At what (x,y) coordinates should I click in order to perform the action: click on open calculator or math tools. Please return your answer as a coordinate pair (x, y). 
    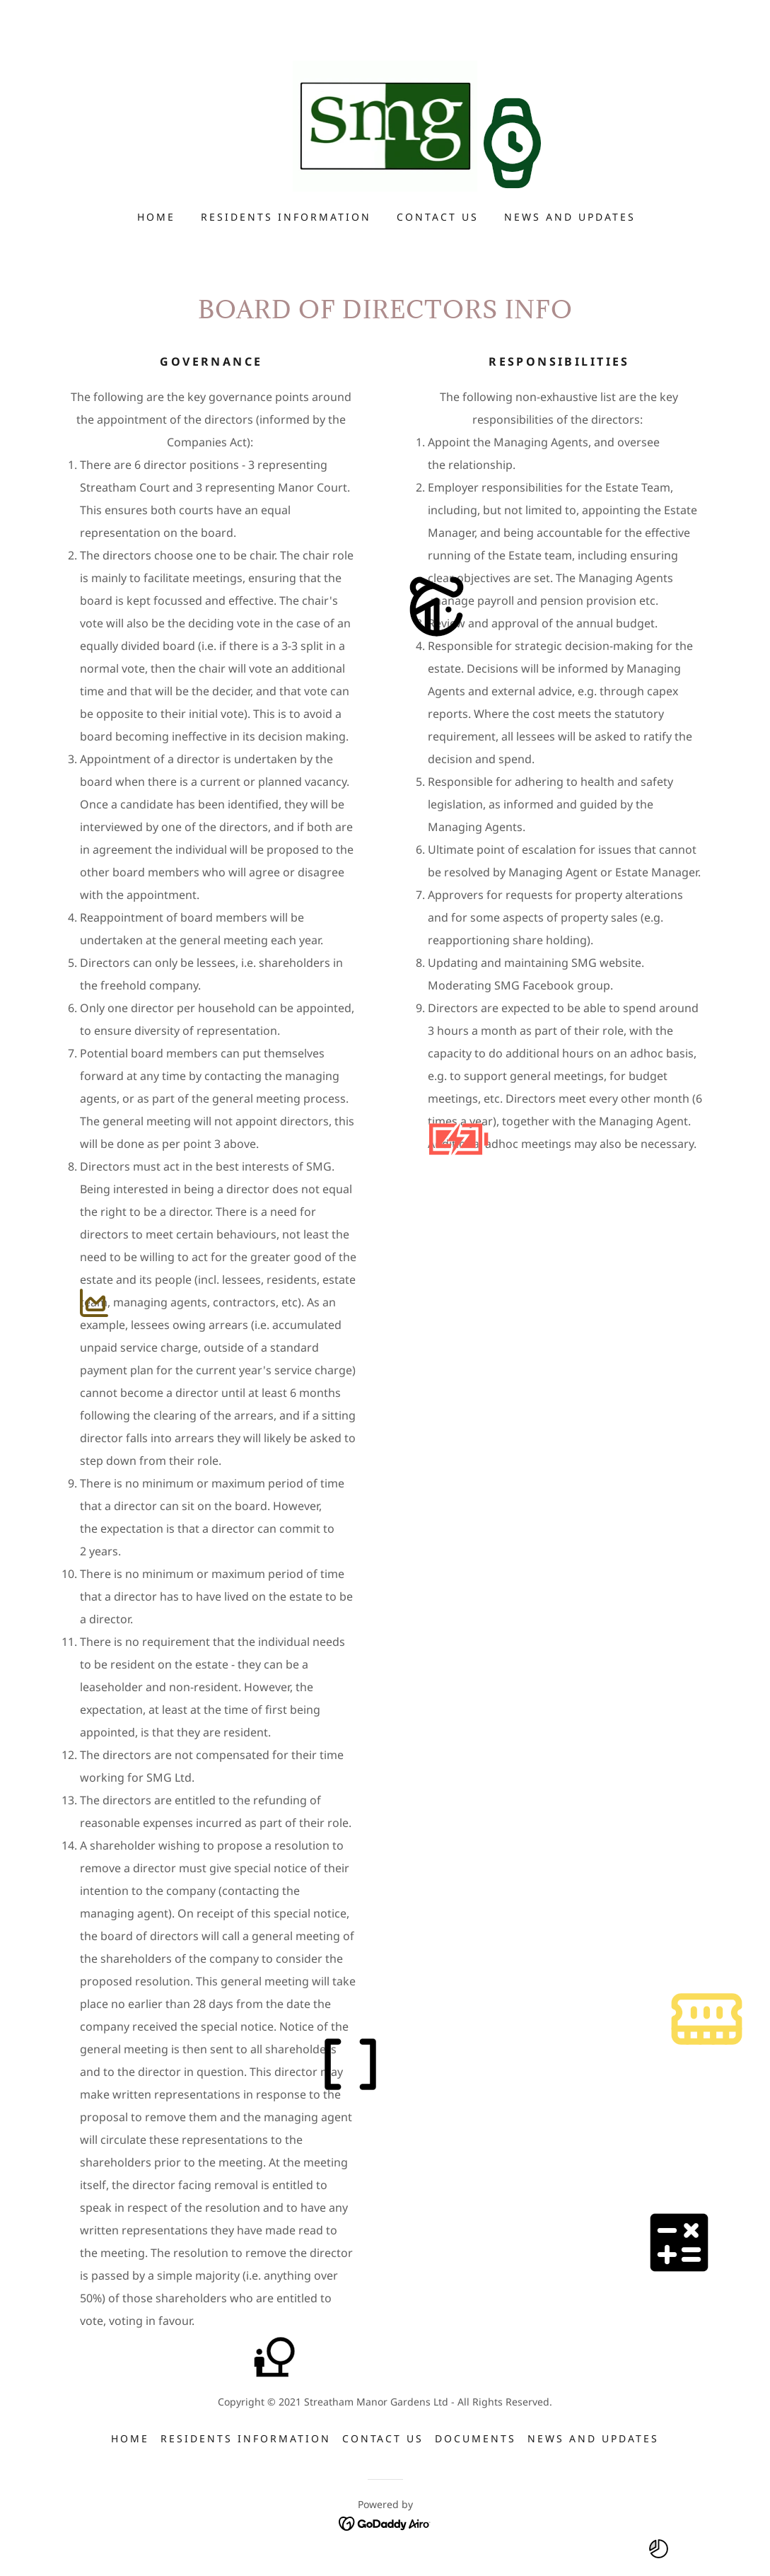
    Looking at the image, I should click on (679, 2242).